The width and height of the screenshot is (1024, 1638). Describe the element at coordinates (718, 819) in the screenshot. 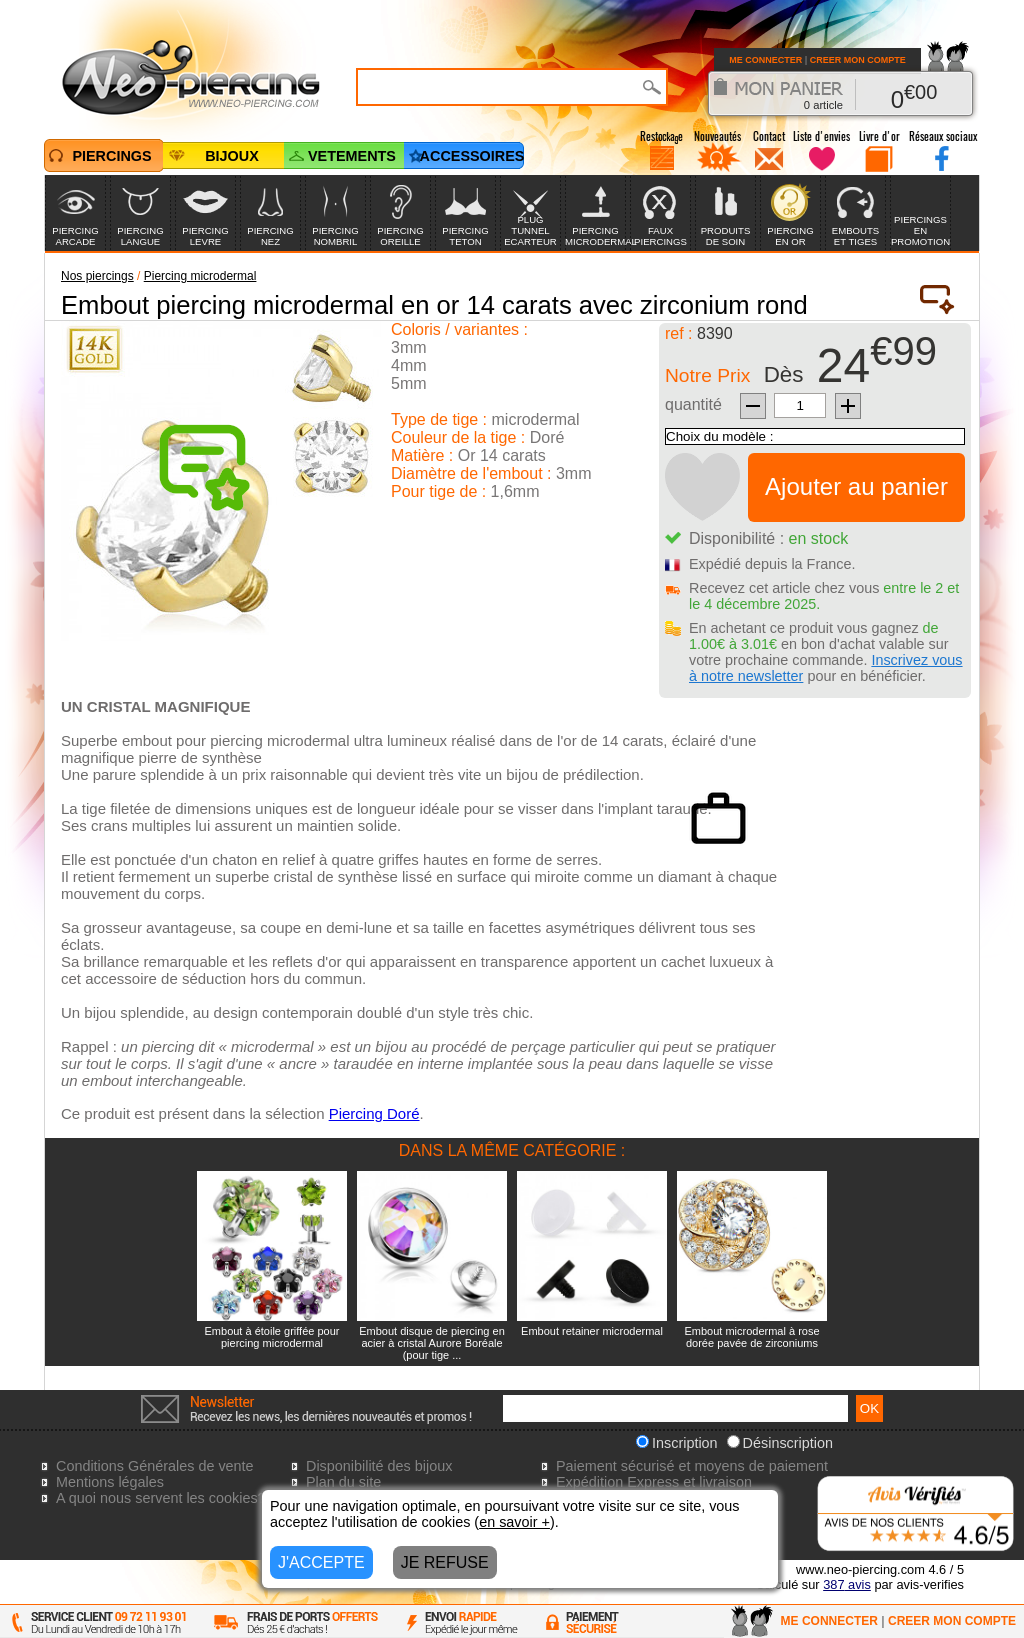

I see `view work or job-related content` at that location.